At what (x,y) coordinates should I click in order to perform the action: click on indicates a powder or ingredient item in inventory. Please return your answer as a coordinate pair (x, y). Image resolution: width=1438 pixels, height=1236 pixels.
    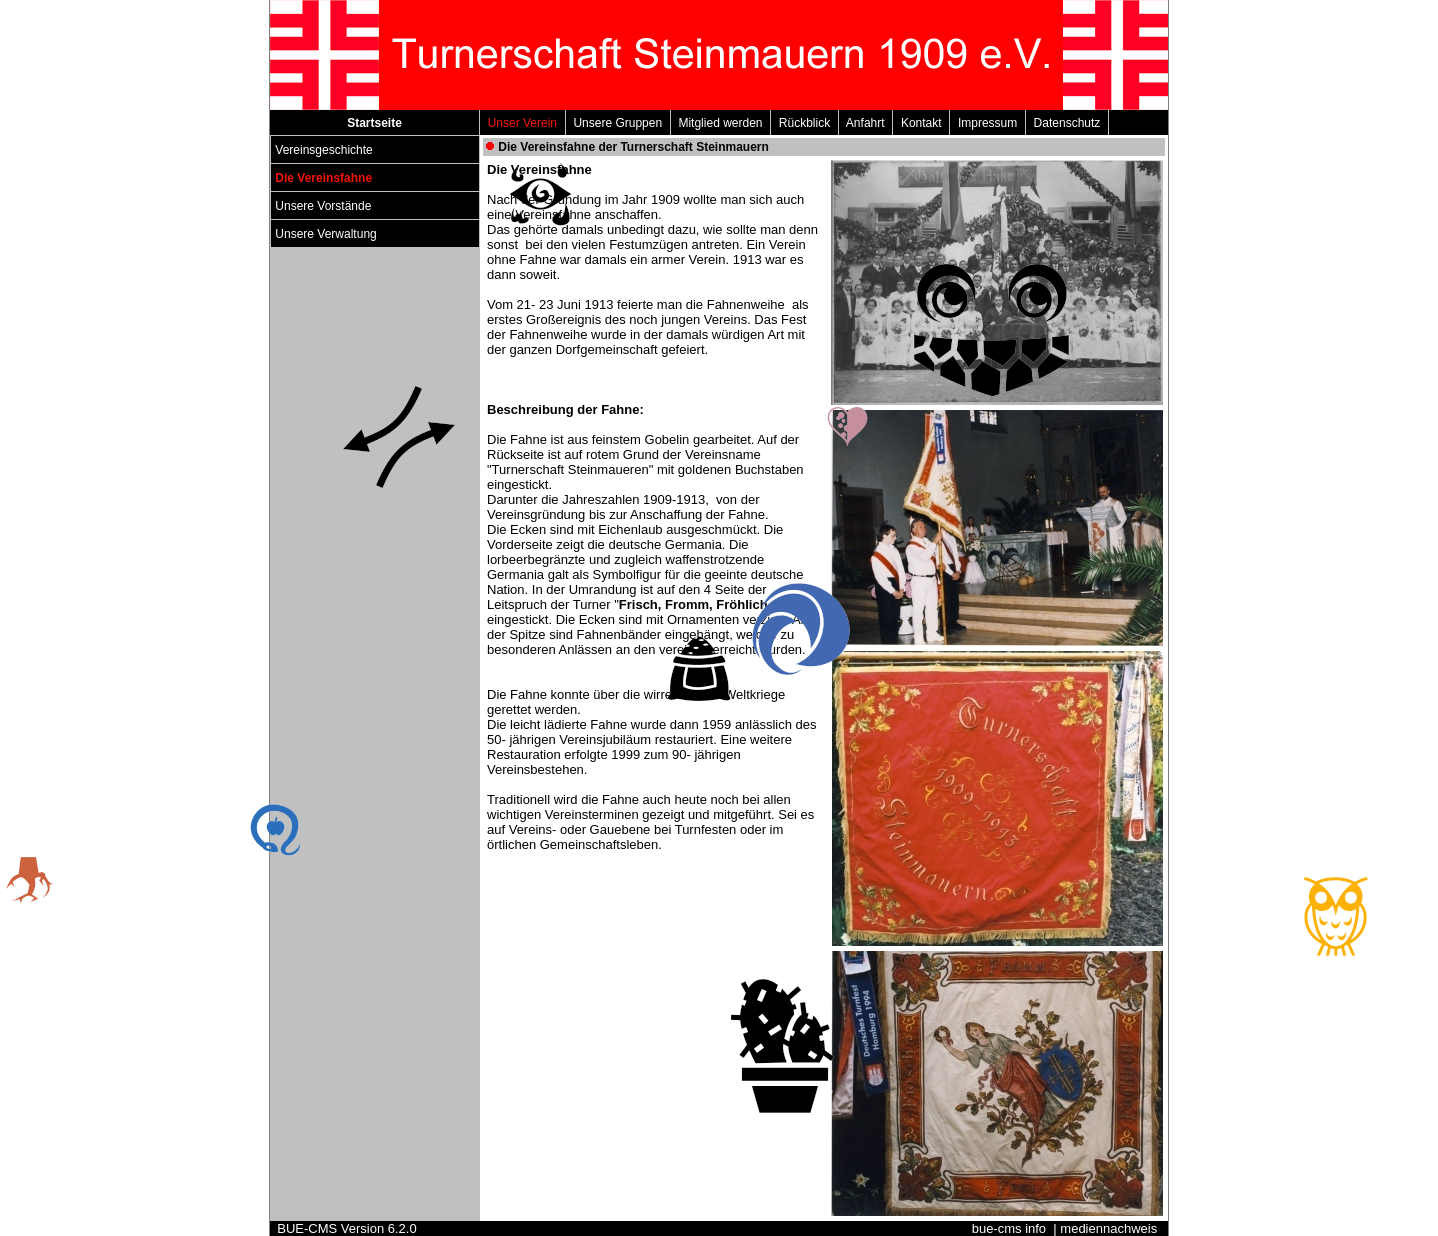
    Looking at the image, I should click on (698, 666).